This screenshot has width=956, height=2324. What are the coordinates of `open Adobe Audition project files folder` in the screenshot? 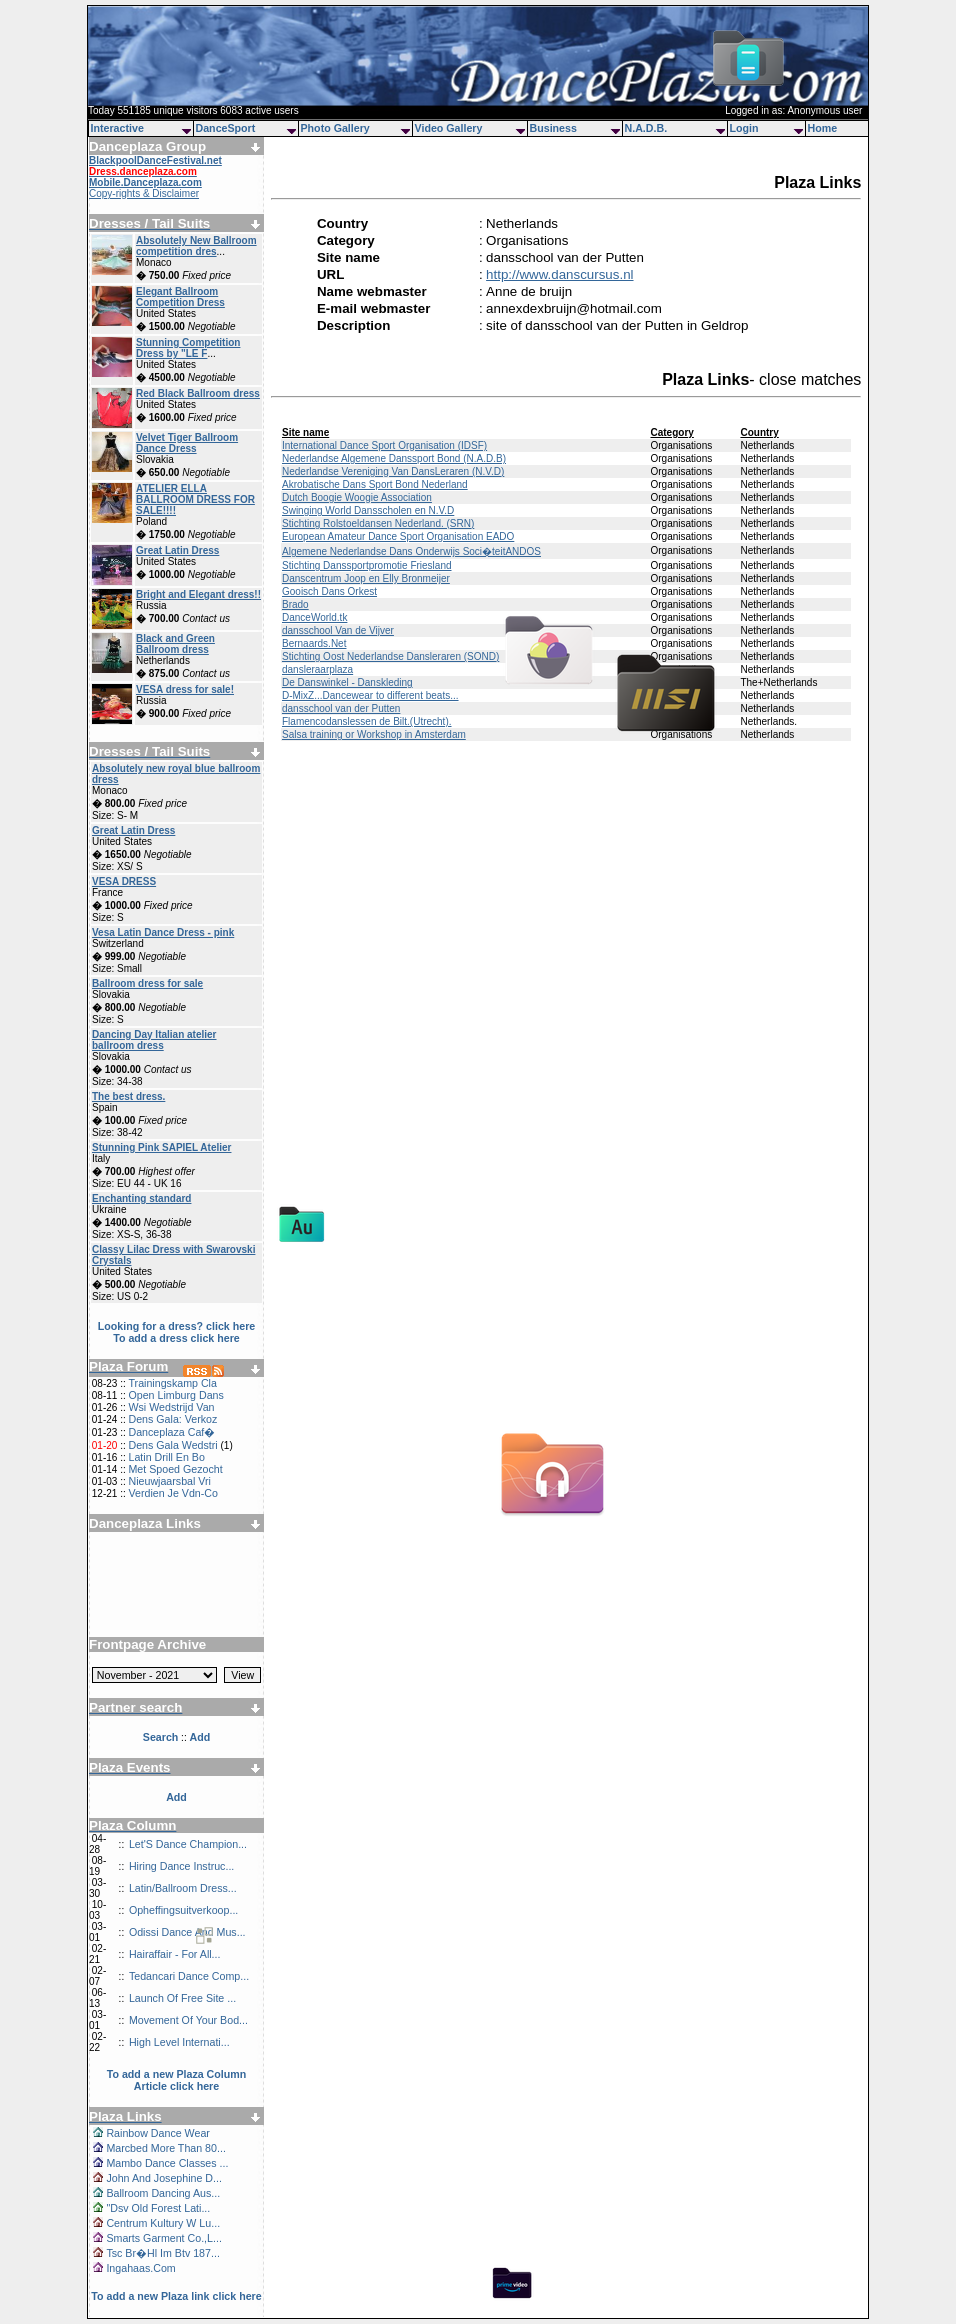 It's located at (301, 1225).